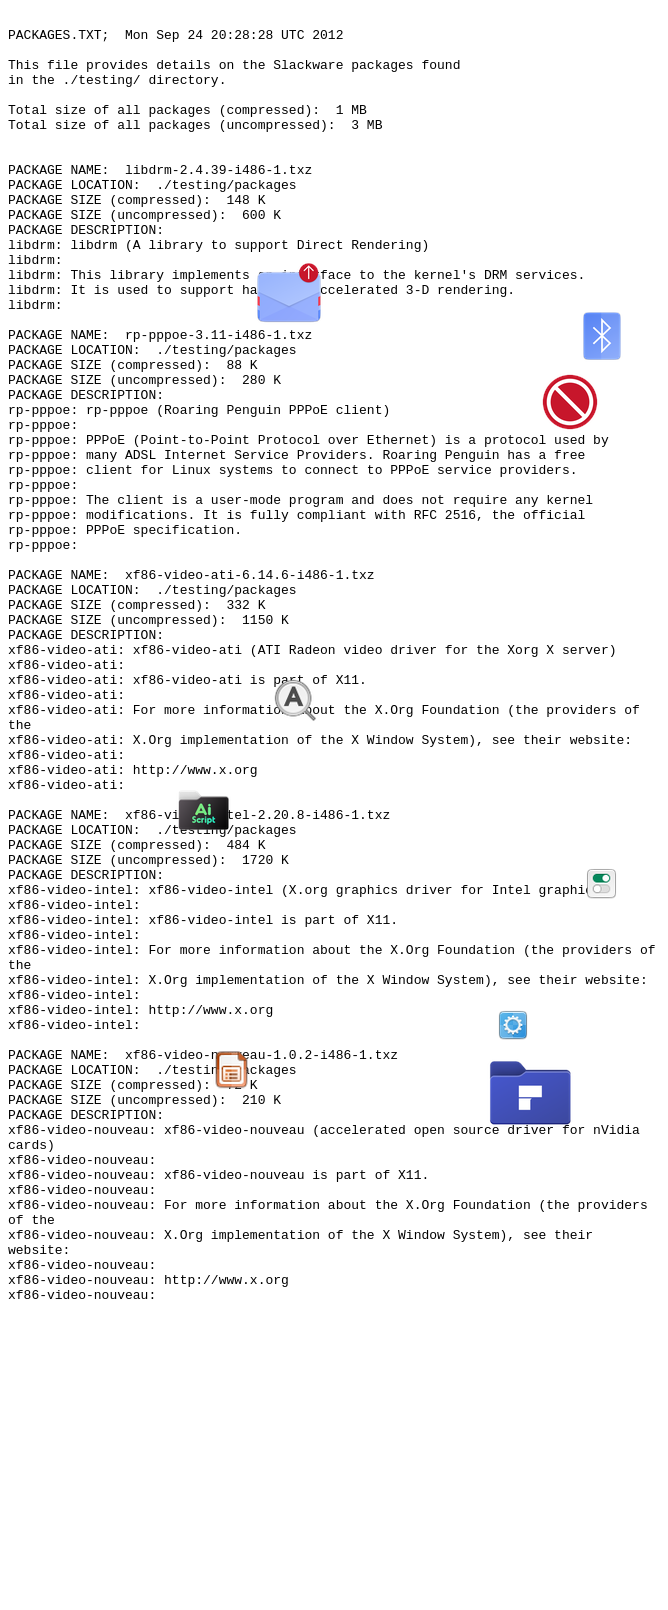 The height and width of the screenshot is (1610, 668). I want to click on an MS-DOS executable file, so click(513, 1025).